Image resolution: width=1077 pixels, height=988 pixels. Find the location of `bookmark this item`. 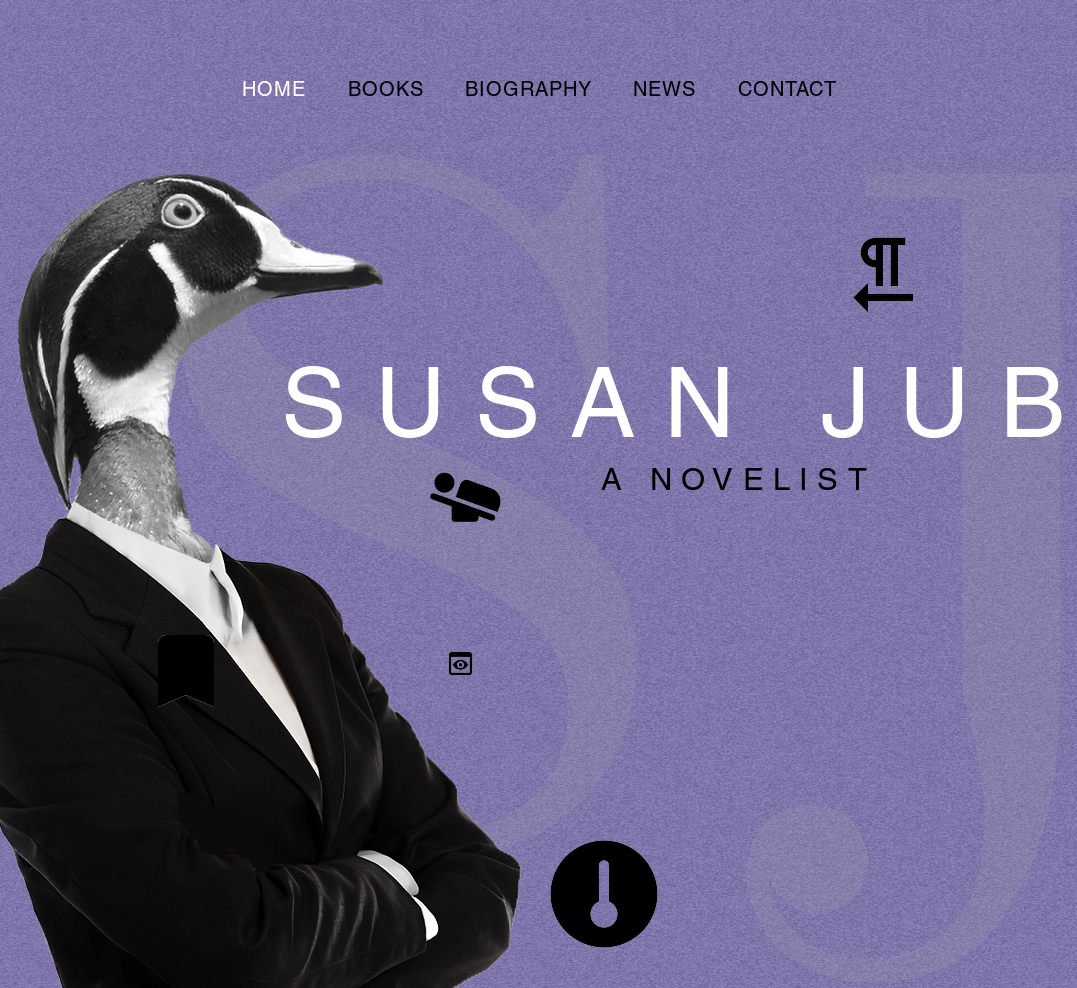

bookmark this item is located at coordinates (186, 671).